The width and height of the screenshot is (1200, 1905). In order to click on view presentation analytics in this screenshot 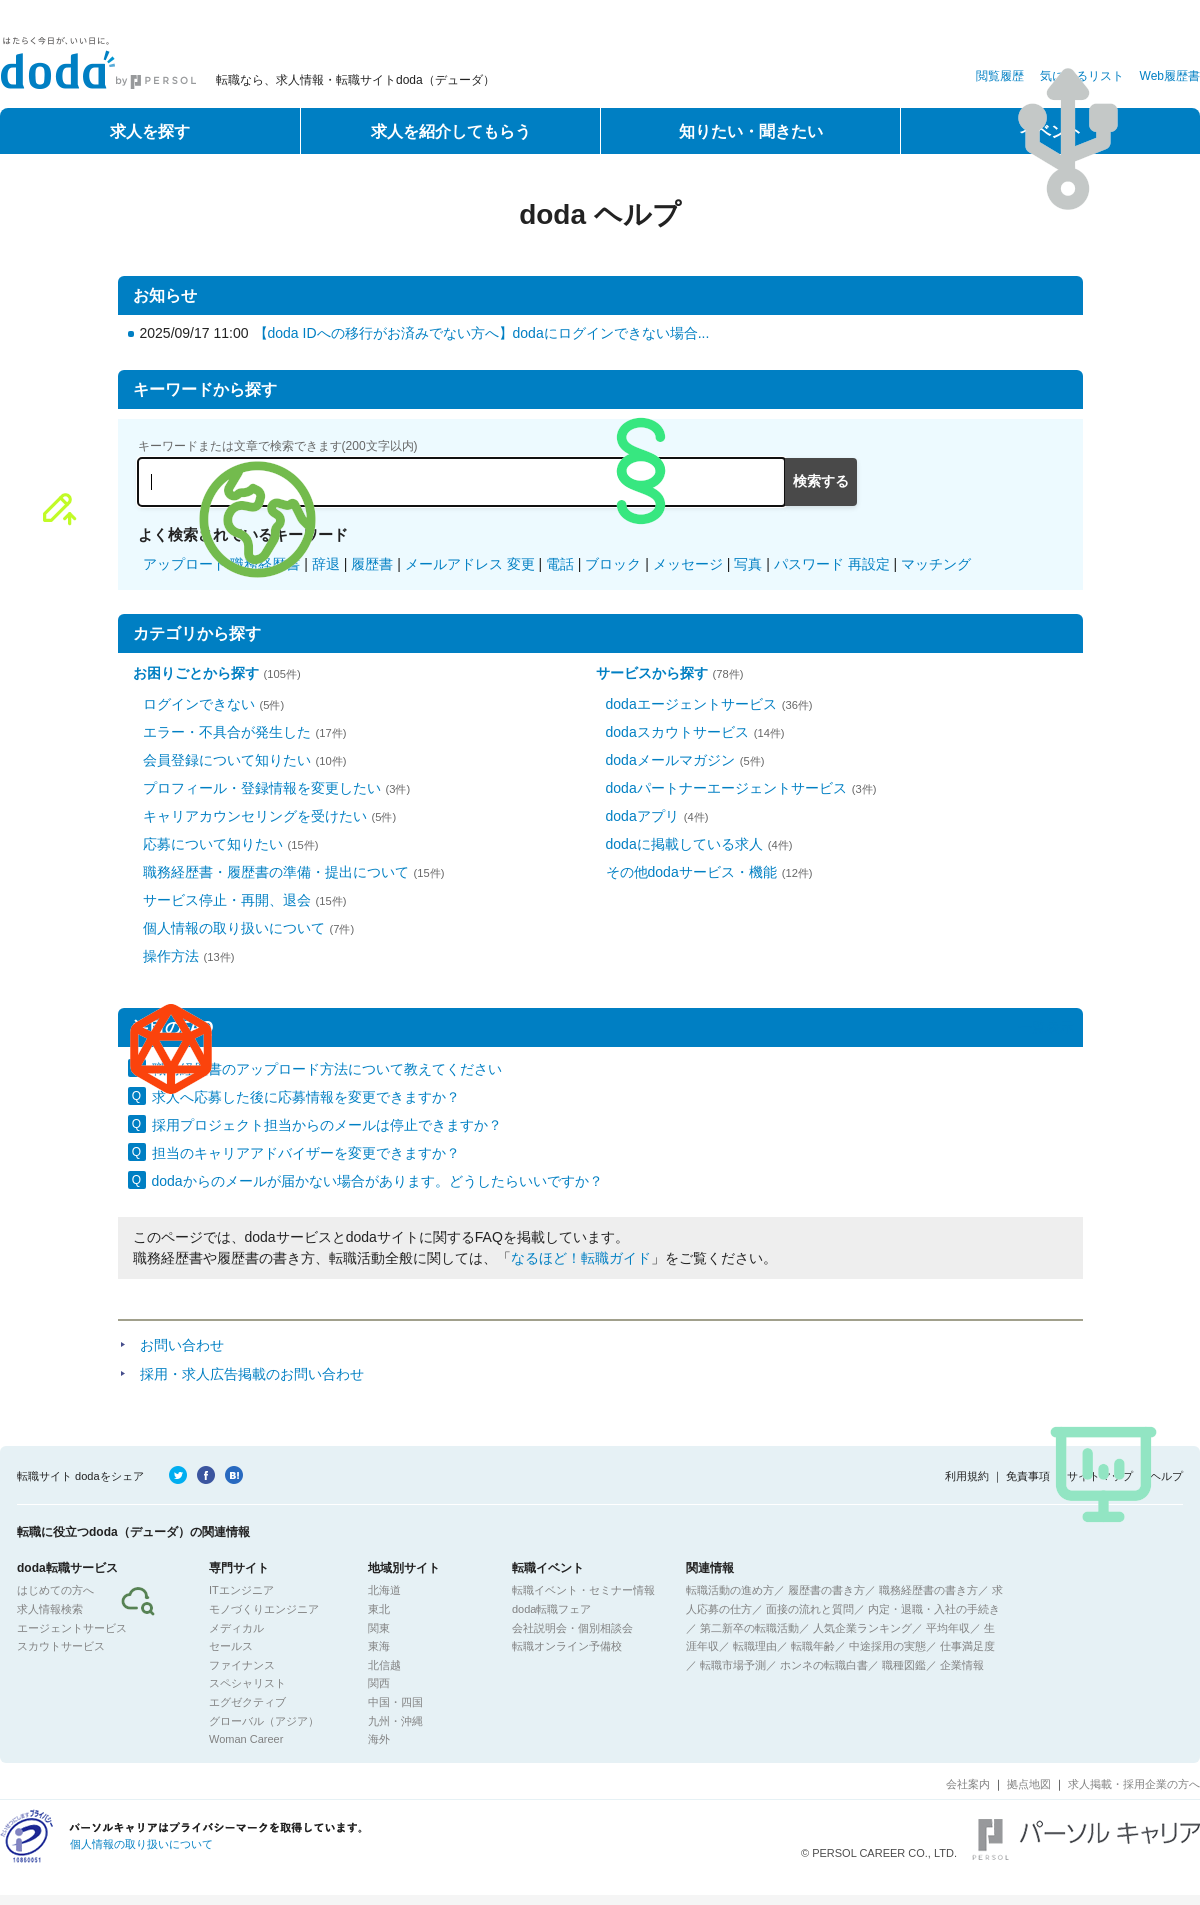, I will do `click(1103, 1474)`.